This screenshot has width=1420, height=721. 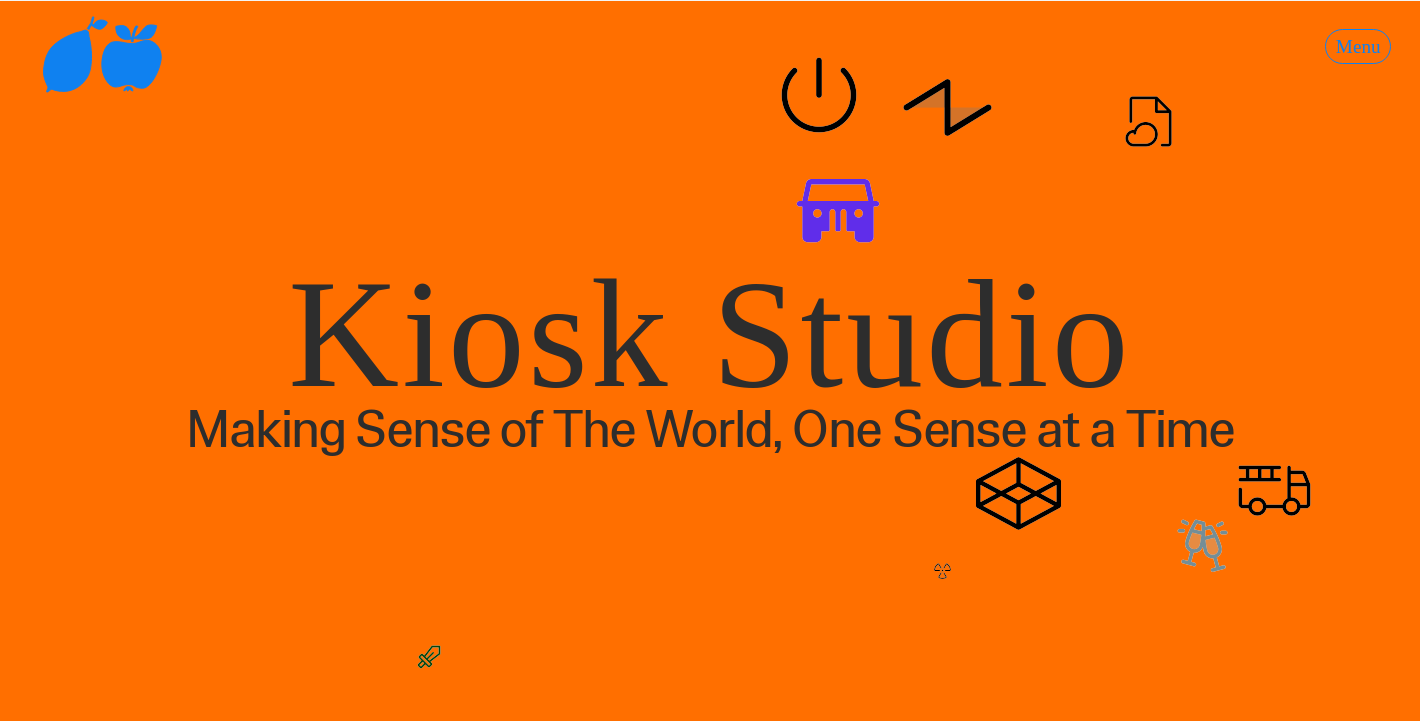 I want to click on access cloud-stored files, so click(x=1150, y=121).